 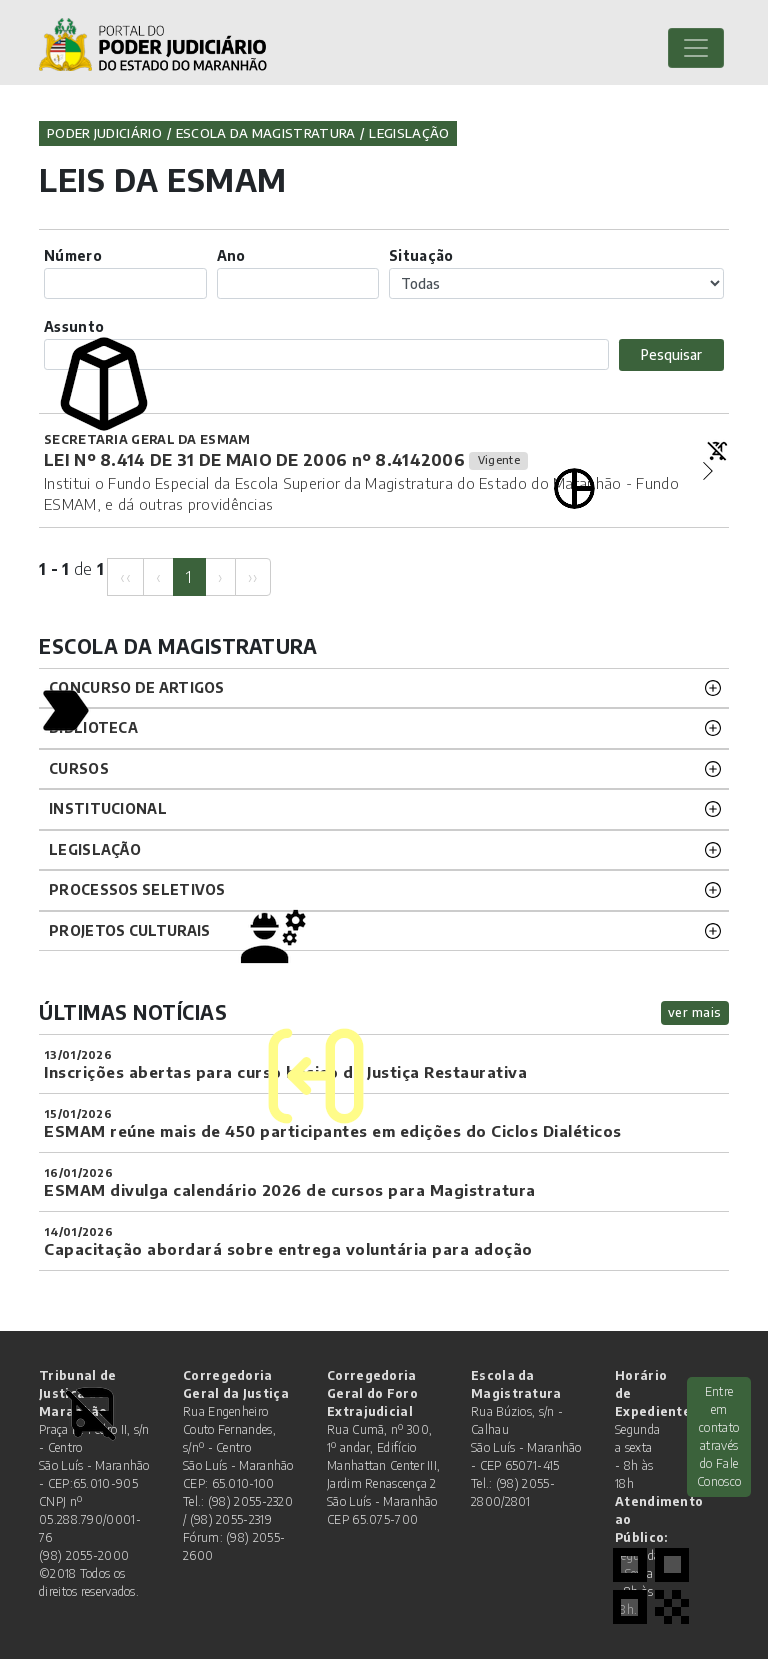 What do you see at coordinates (63, 710) in the screenshot?
I see `mark a message or item as important` at bounding box center [63, 710].